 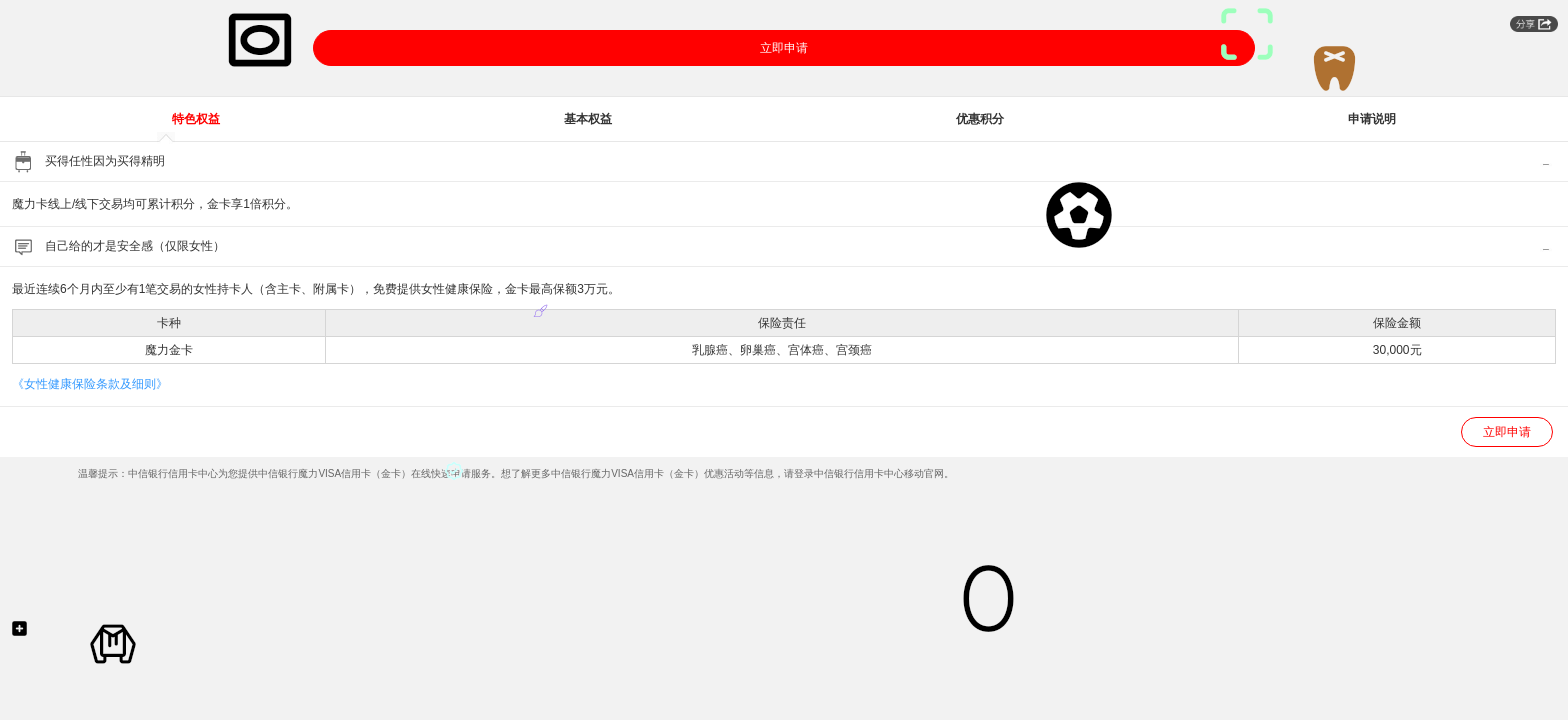 What do you see at coordinates (988, 598) in the screenshot?
I see `indicates zero or no items` at bounding box center [988, 598].